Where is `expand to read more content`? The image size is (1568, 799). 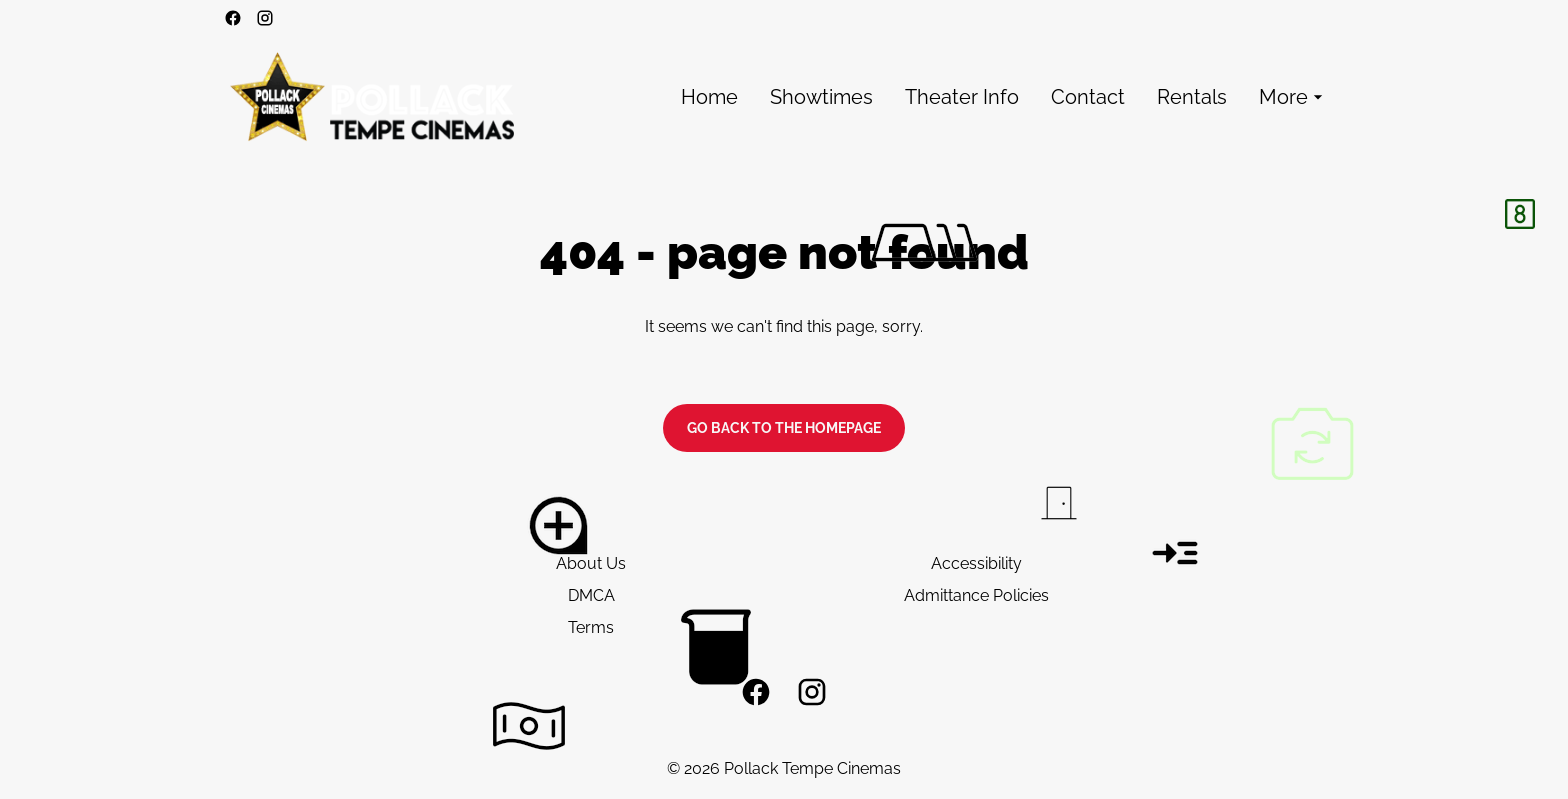
expand to read more content is located at coordinates (1175, 553).